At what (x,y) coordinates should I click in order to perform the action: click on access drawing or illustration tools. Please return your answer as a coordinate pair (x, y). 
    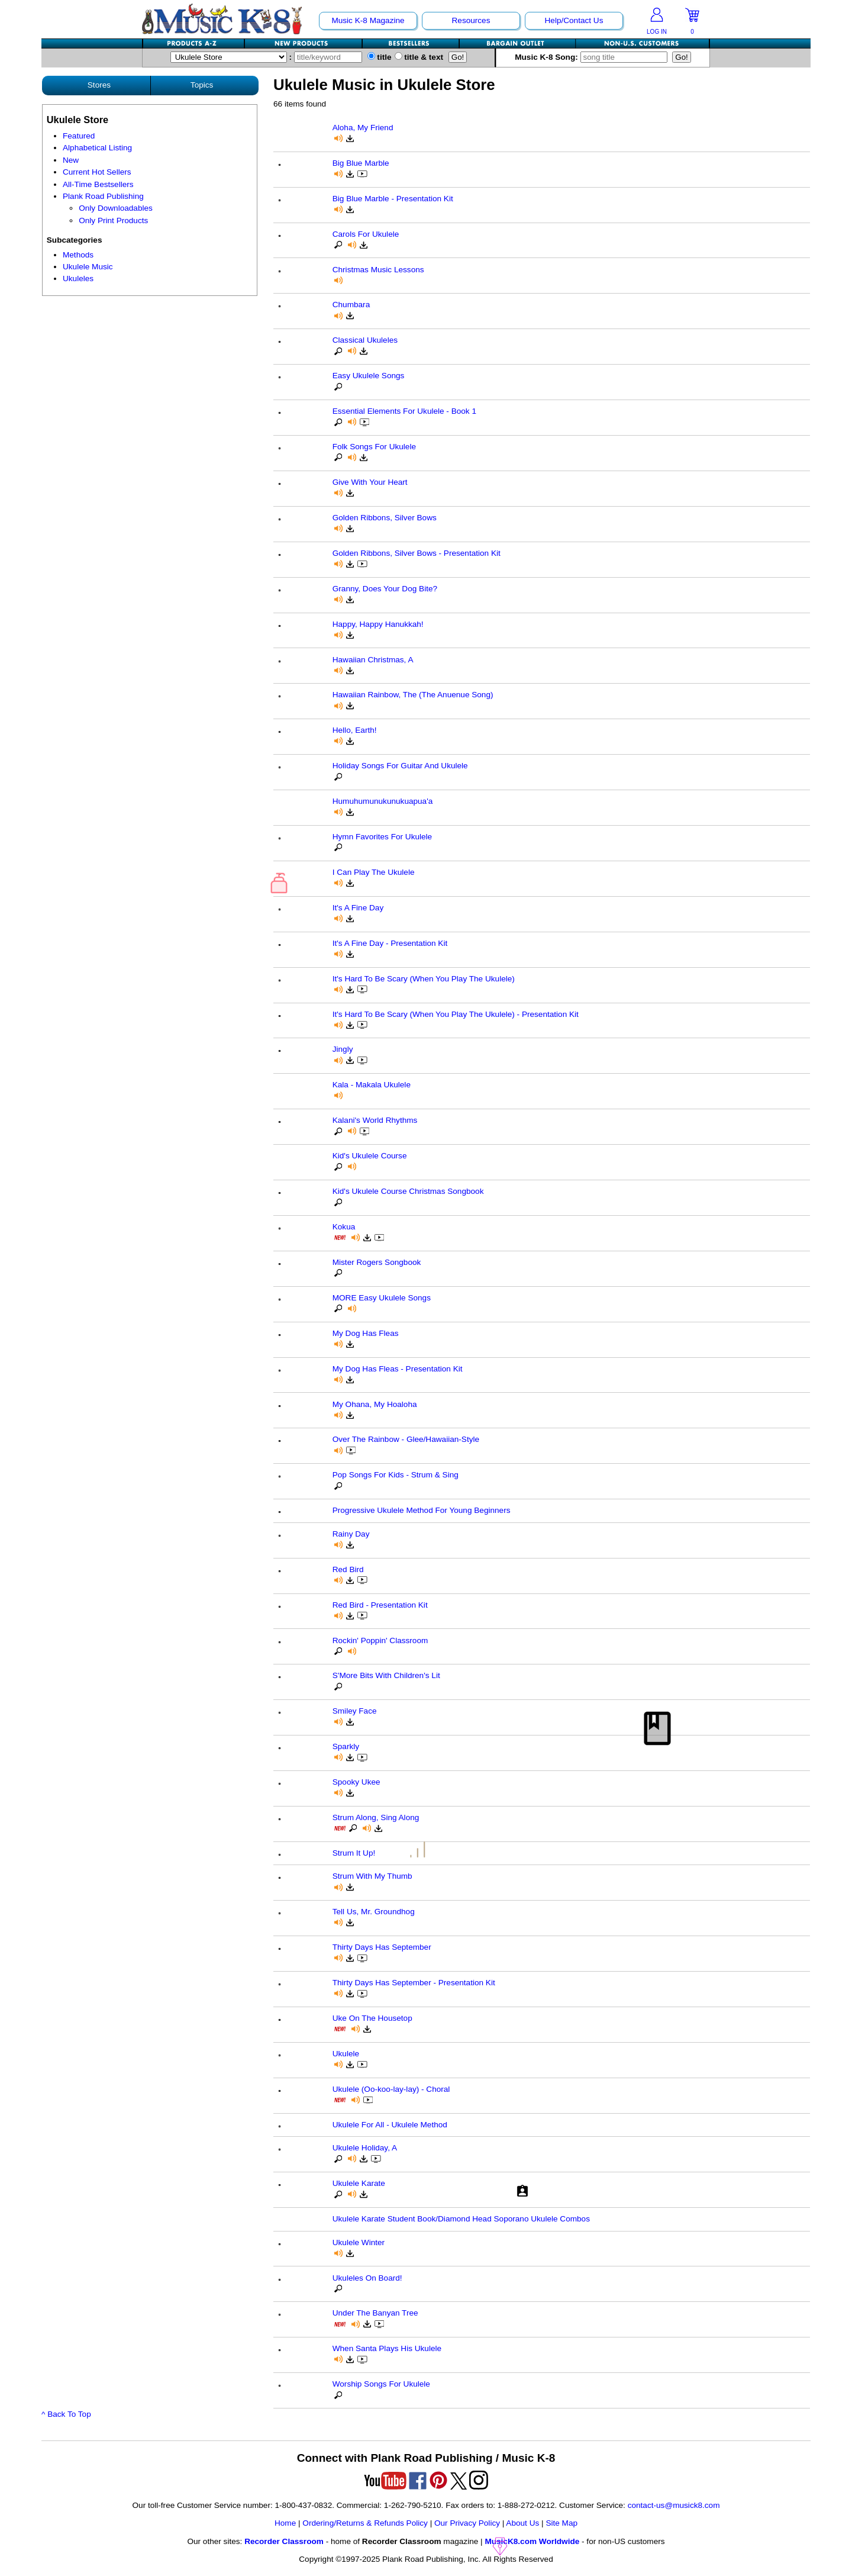
    Looking at the image, I should click on (500, 2546).